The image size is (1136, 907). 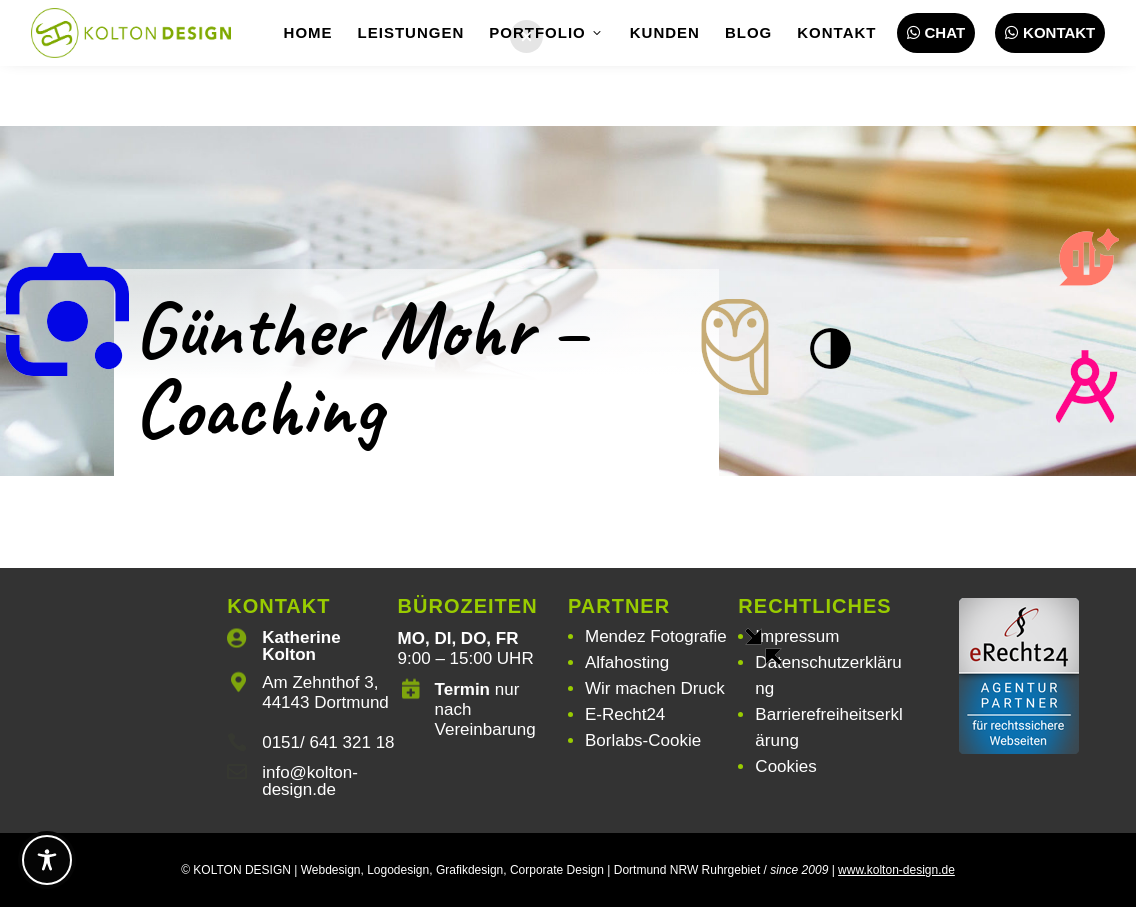 I want to click on open google lens to search with your camera, so click(x=67, y=314).